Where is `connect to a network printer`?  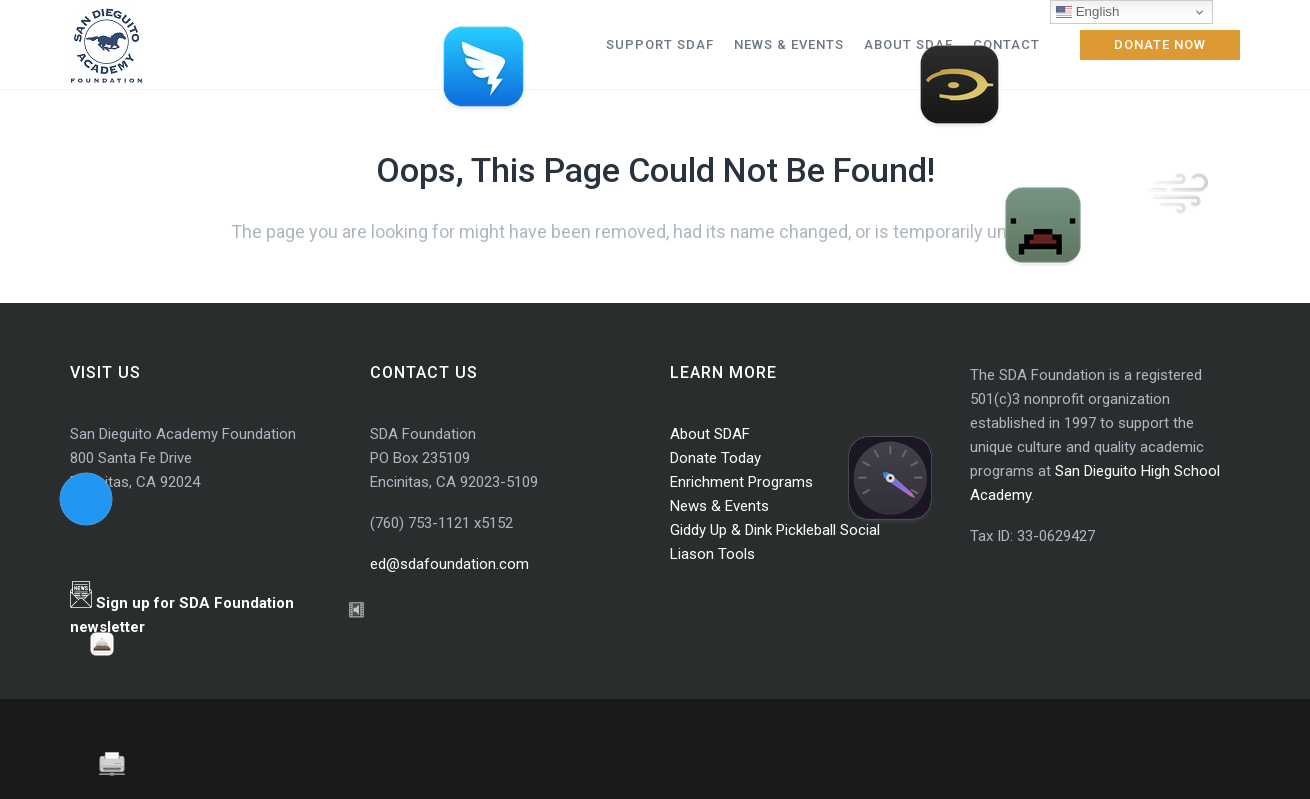
connect to a network printer is located at coordinates (112, 764).